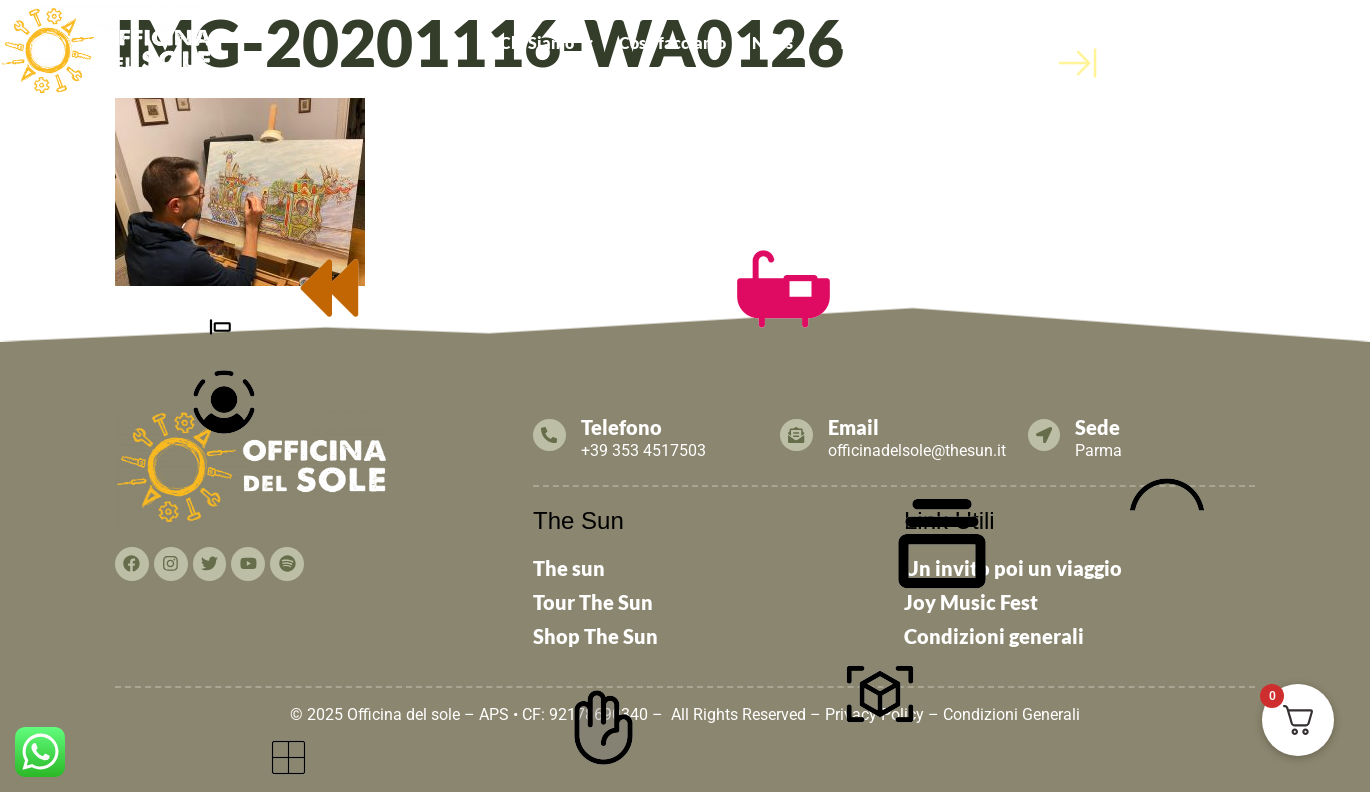 Image resolution: width=1370 pixels, height=792 pixels. I want to click on align text or content to the left, so click(220, 327).